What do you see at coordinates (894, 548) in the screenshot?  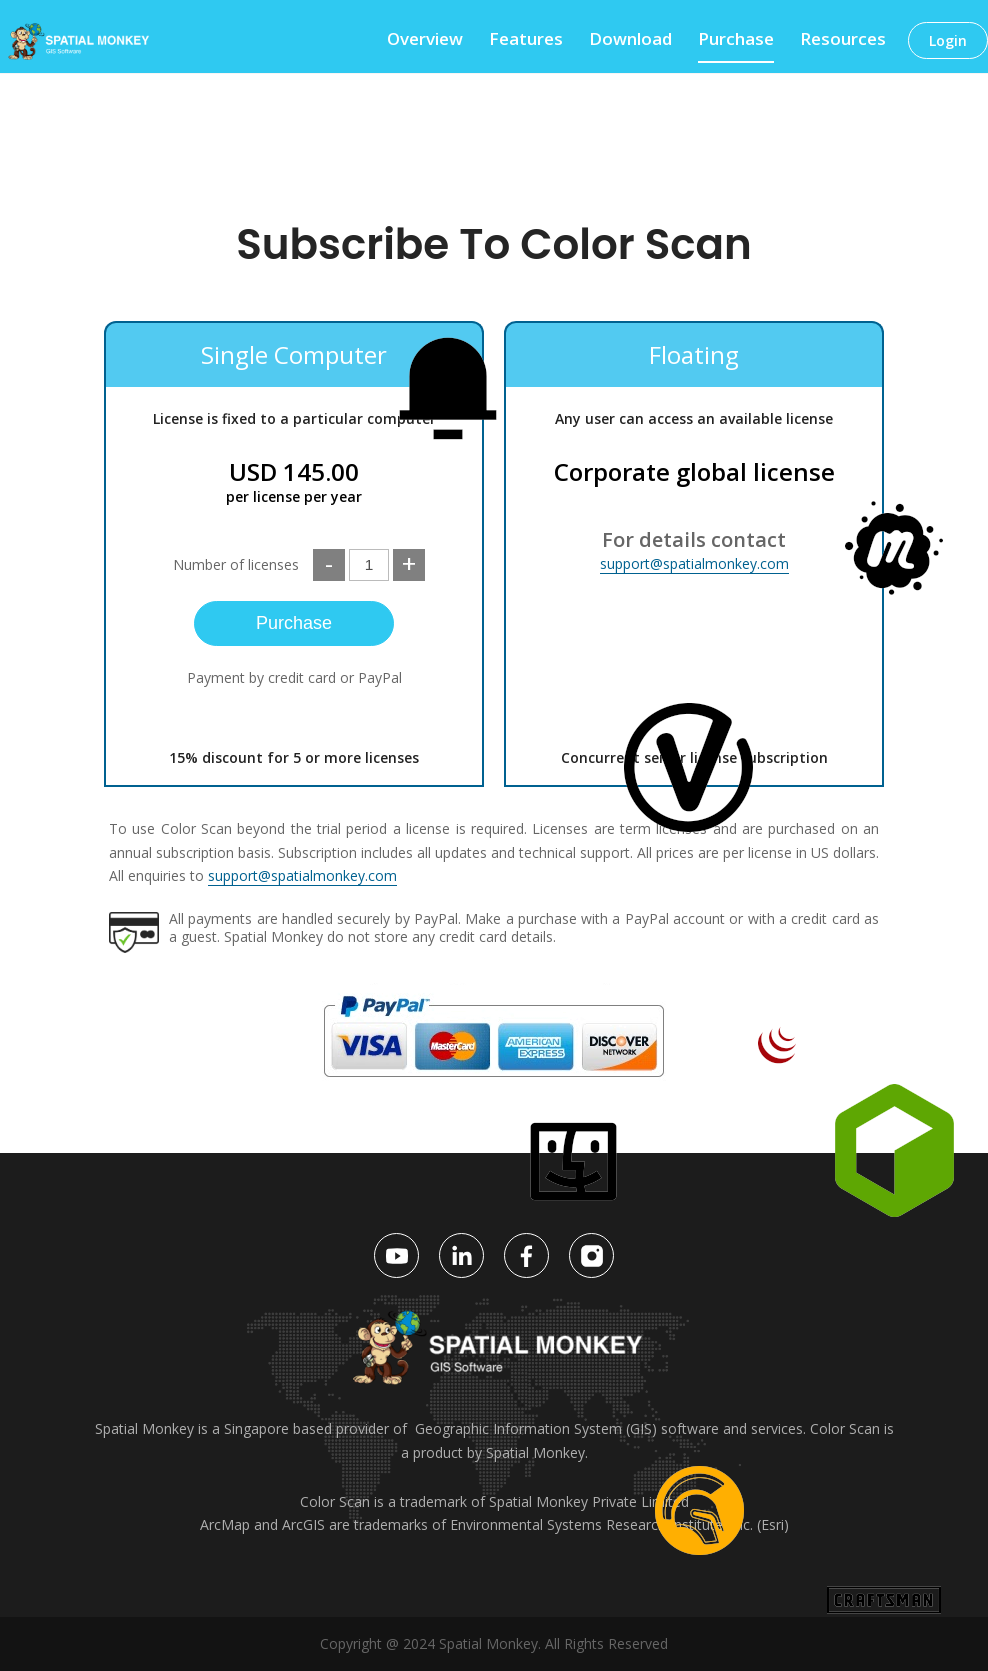 I see `open the Meetup app` at bounding box center [894, 548].